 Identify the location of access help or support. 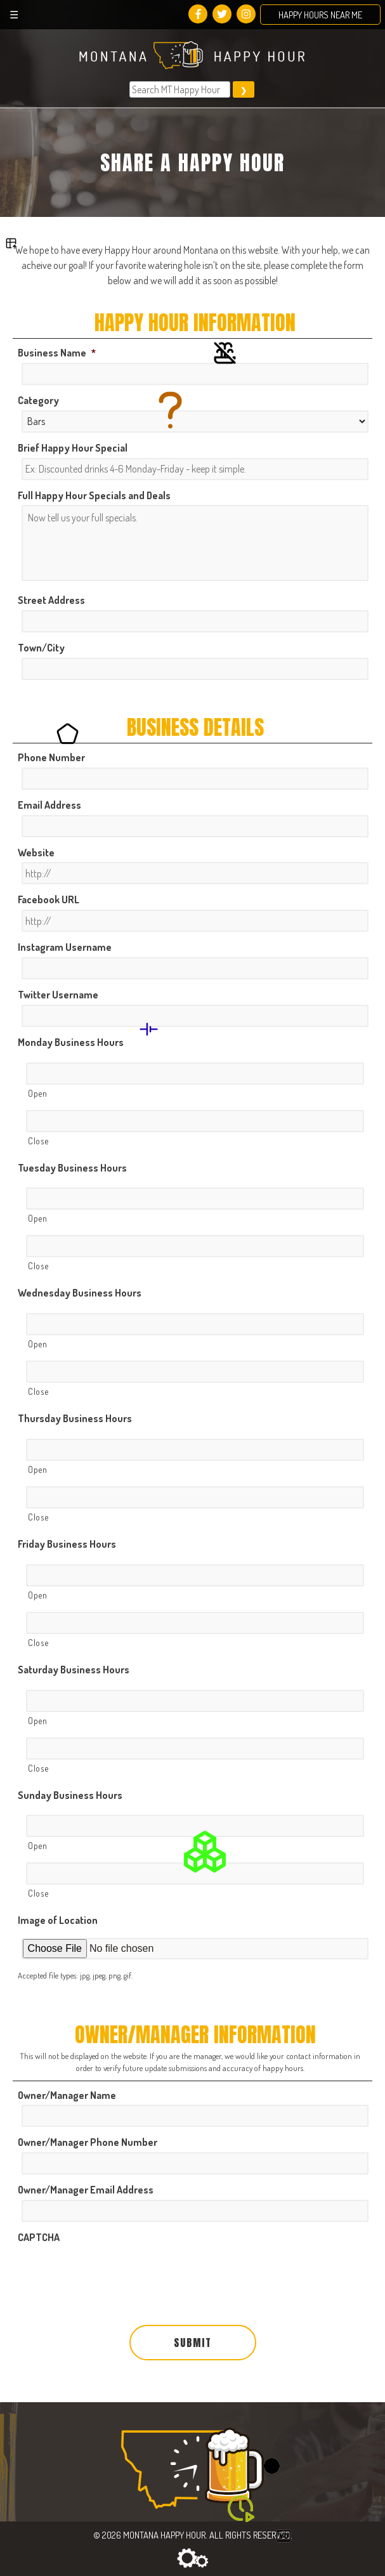
(170, 410).